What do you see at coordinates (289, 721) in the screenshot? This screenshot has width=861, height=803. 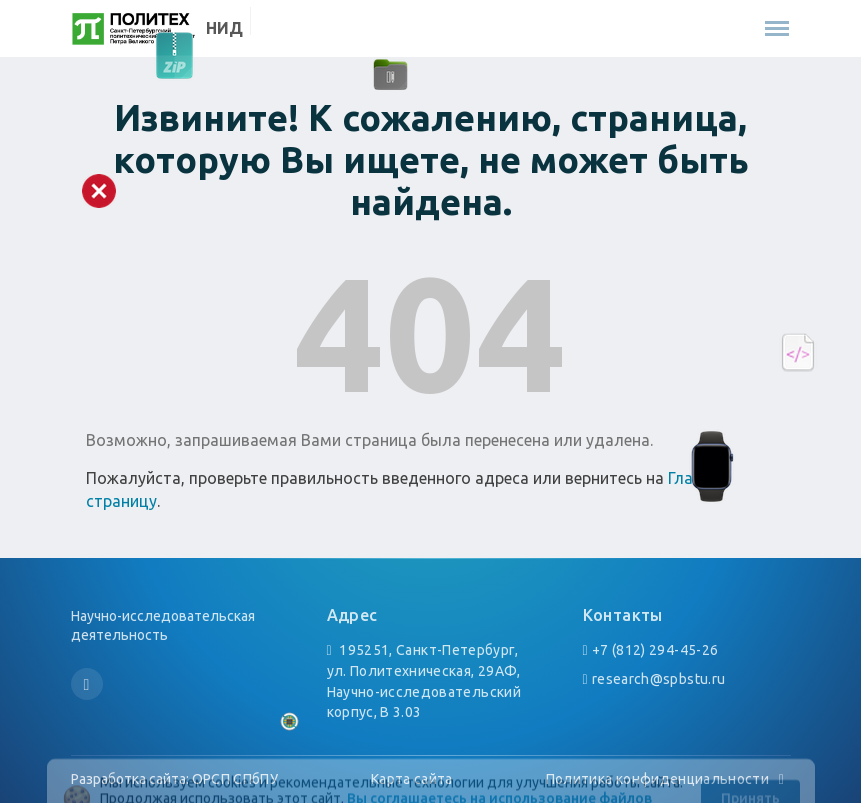 I see `access firmware update settings` at bounding box center [289, 721].